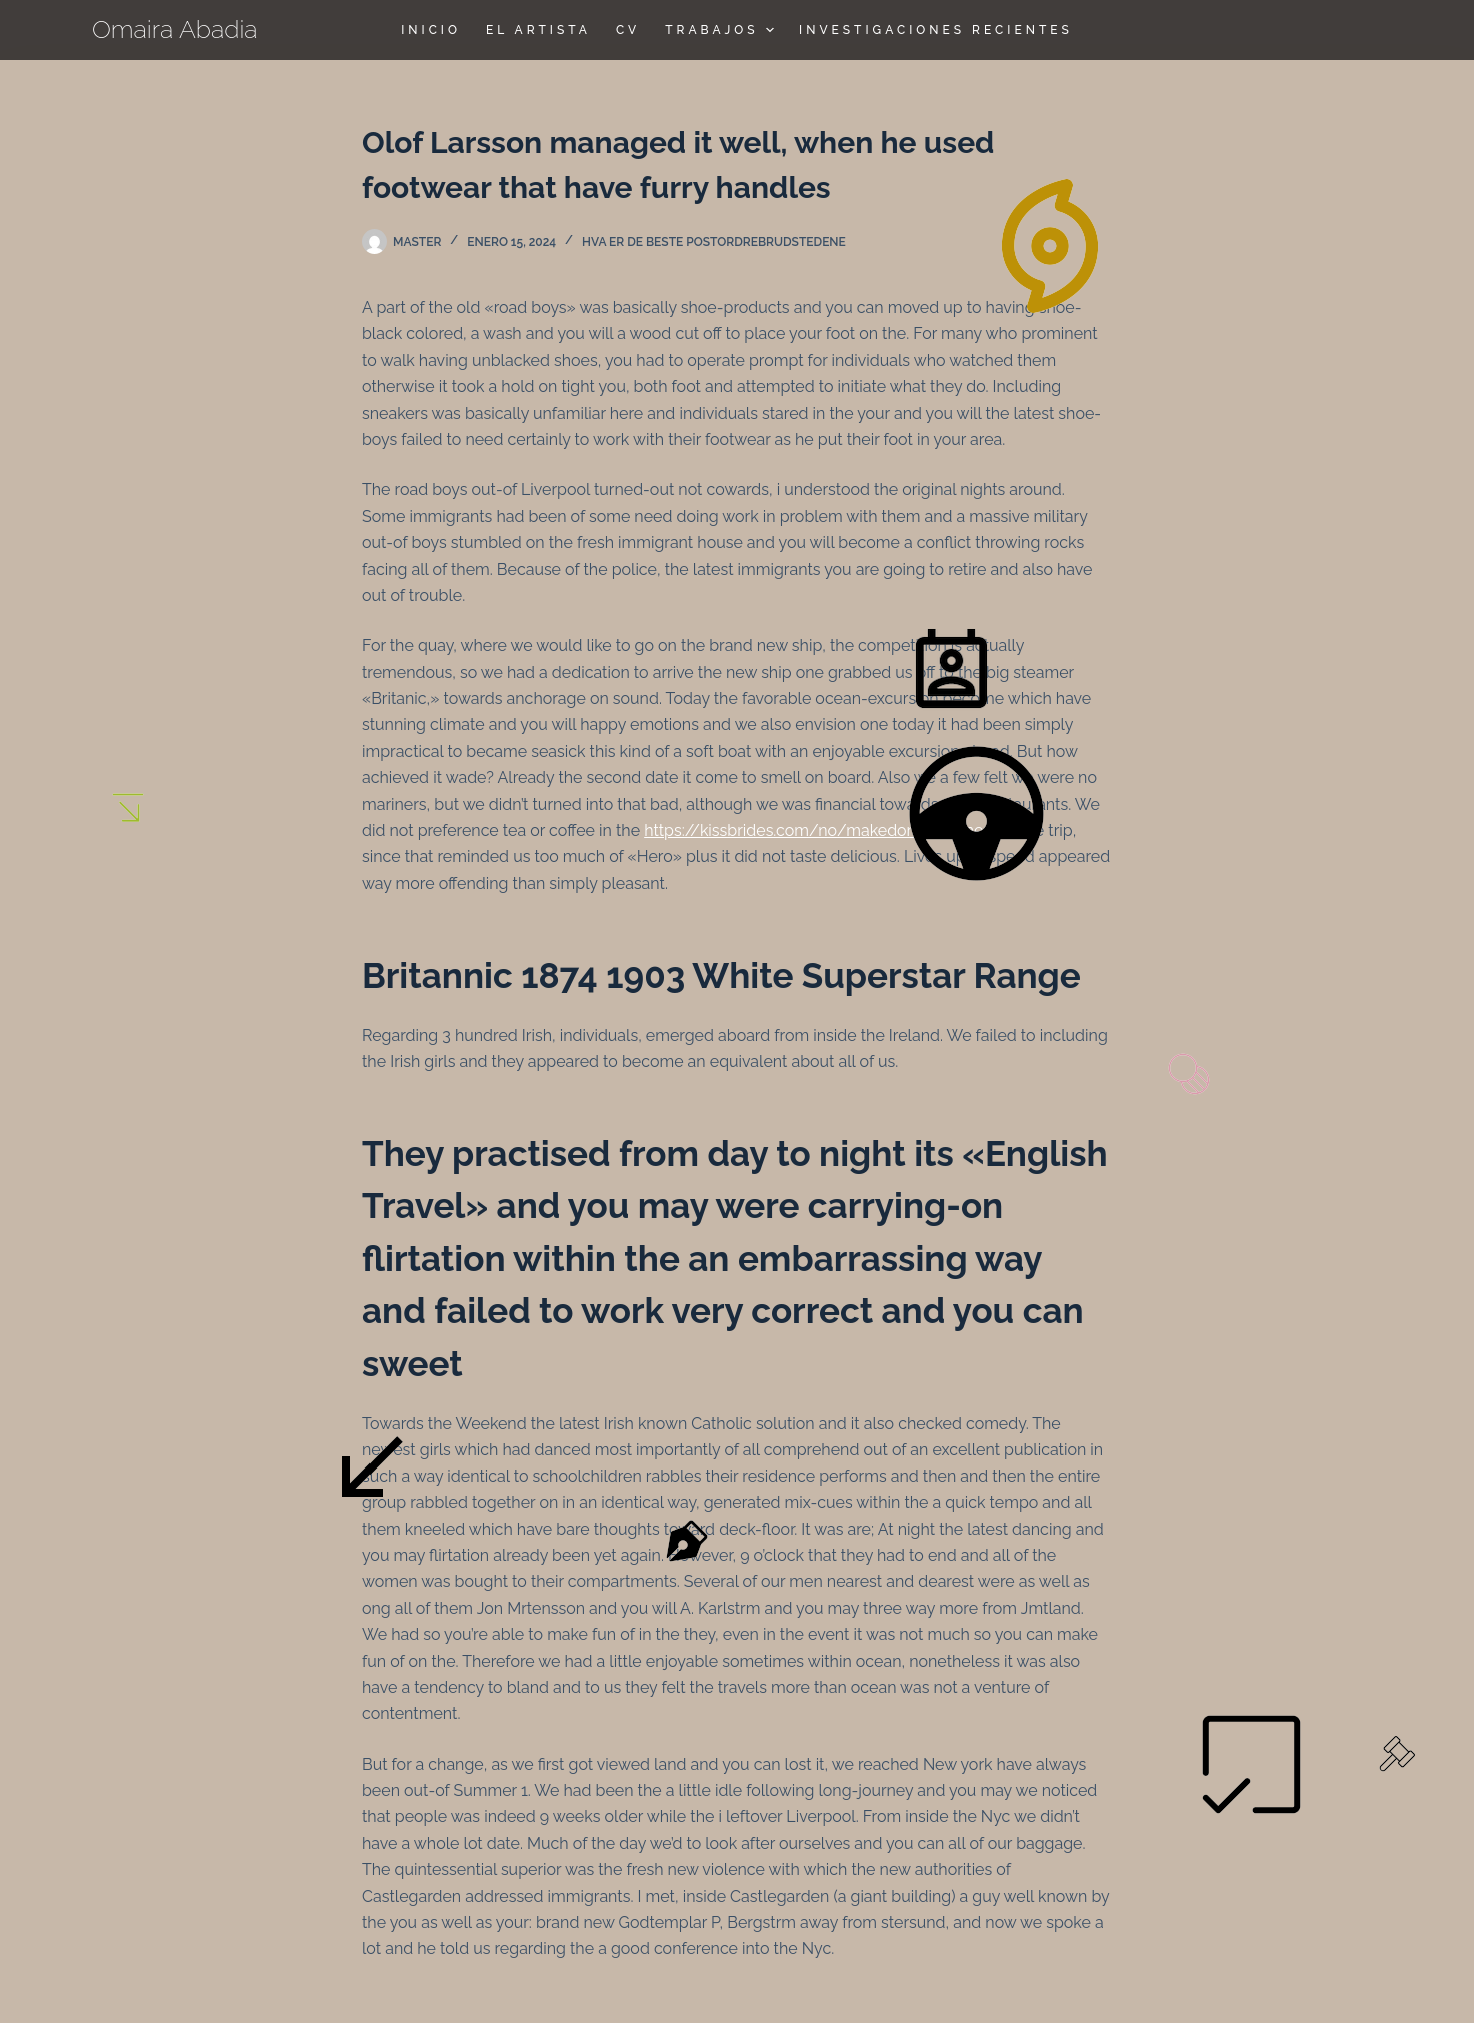 The height and width of the screenshot is (2023, 1474). I want to click on view contact calendar or schedule, so click(951, 672).